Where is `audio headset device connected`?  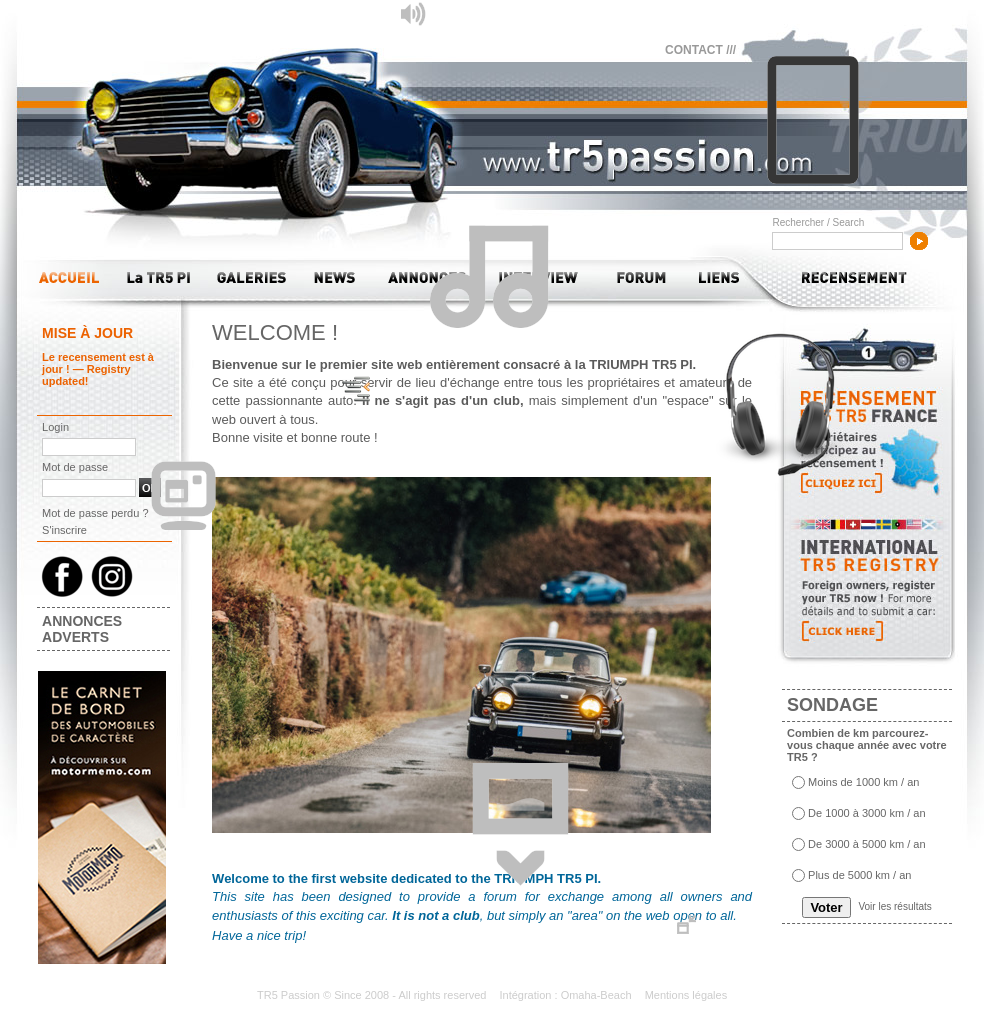
audio headset device connected is located at coordinates (779, 403).